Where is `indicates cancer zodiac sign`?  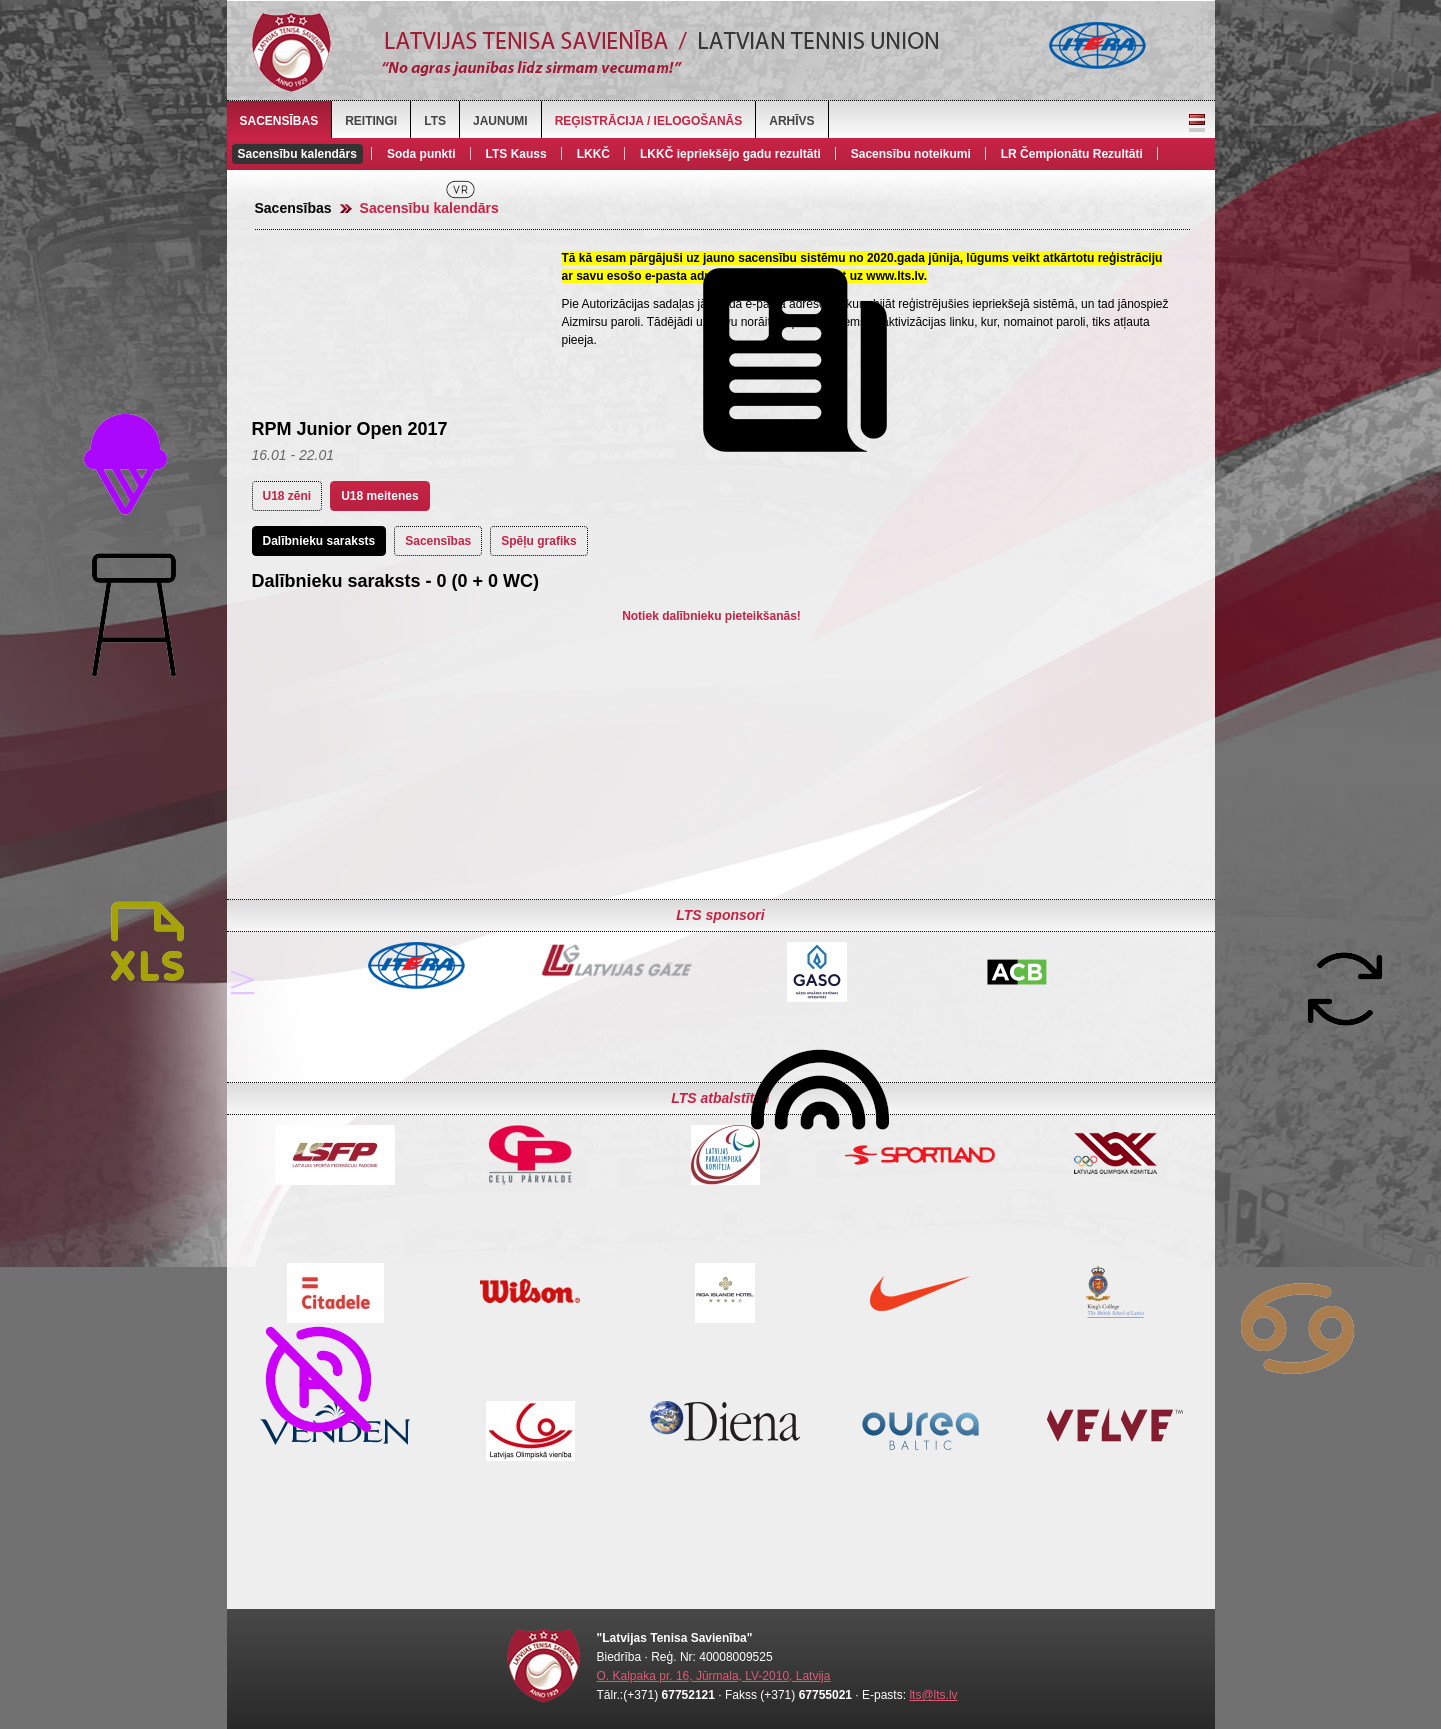
indicates cancer zodiac sign is located at coordinates (1297, 1328).